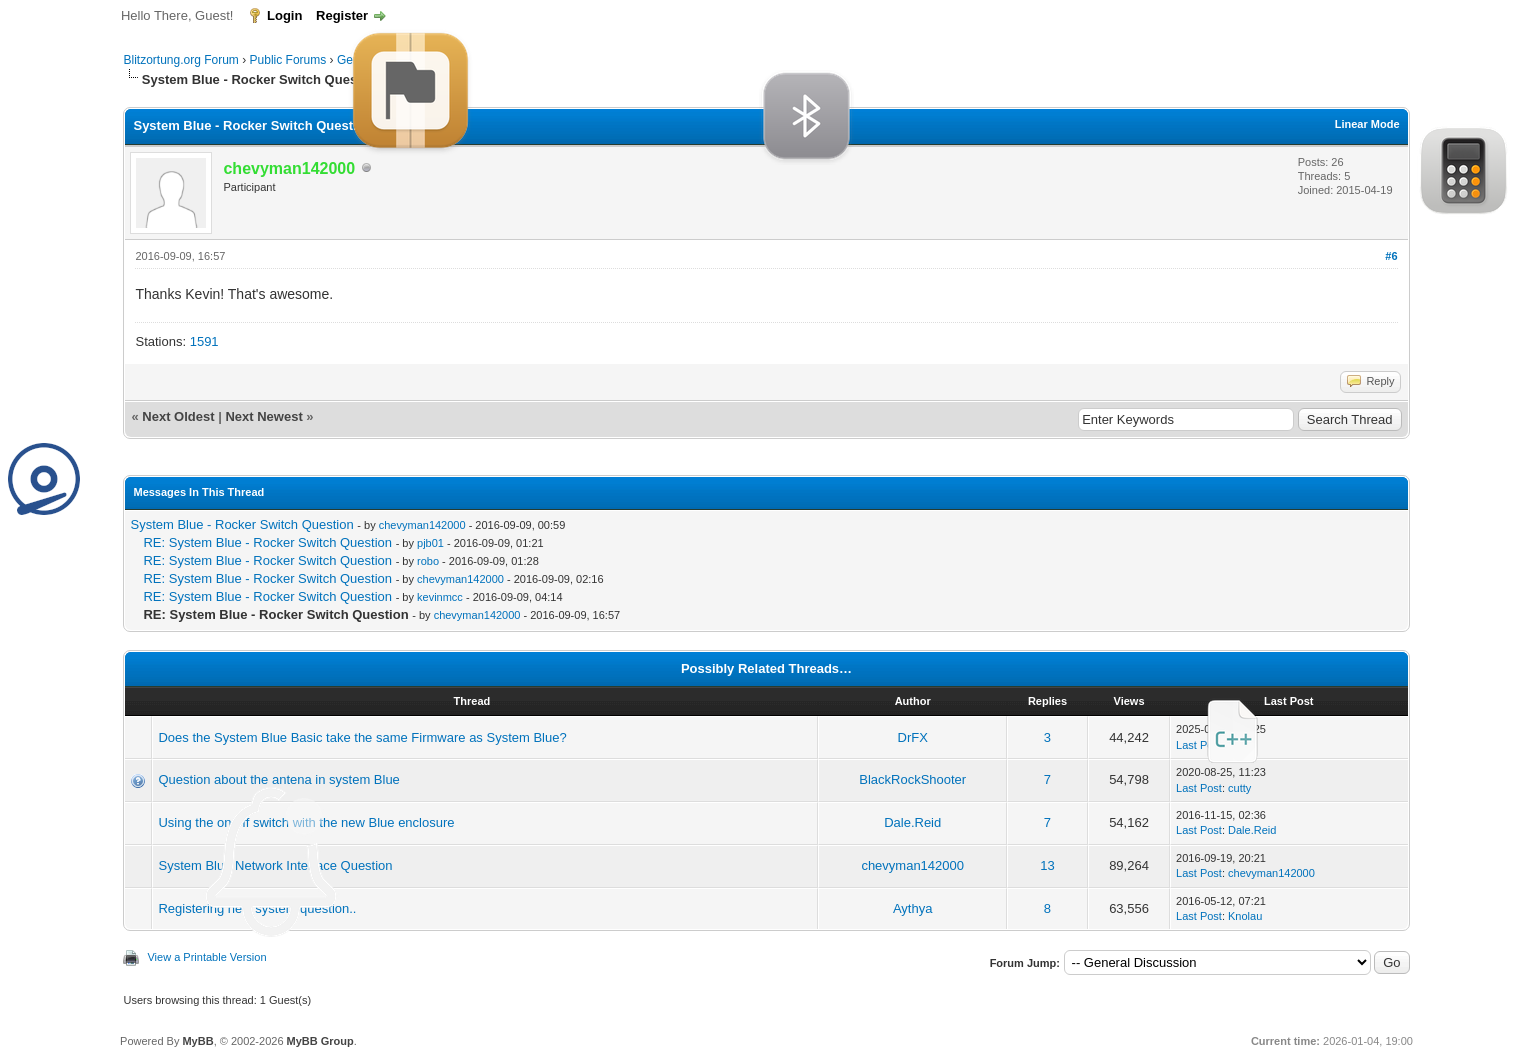 This screenshot has width=1533, height=1062. I want to click on a language or localization resource file, so click(410, 92).